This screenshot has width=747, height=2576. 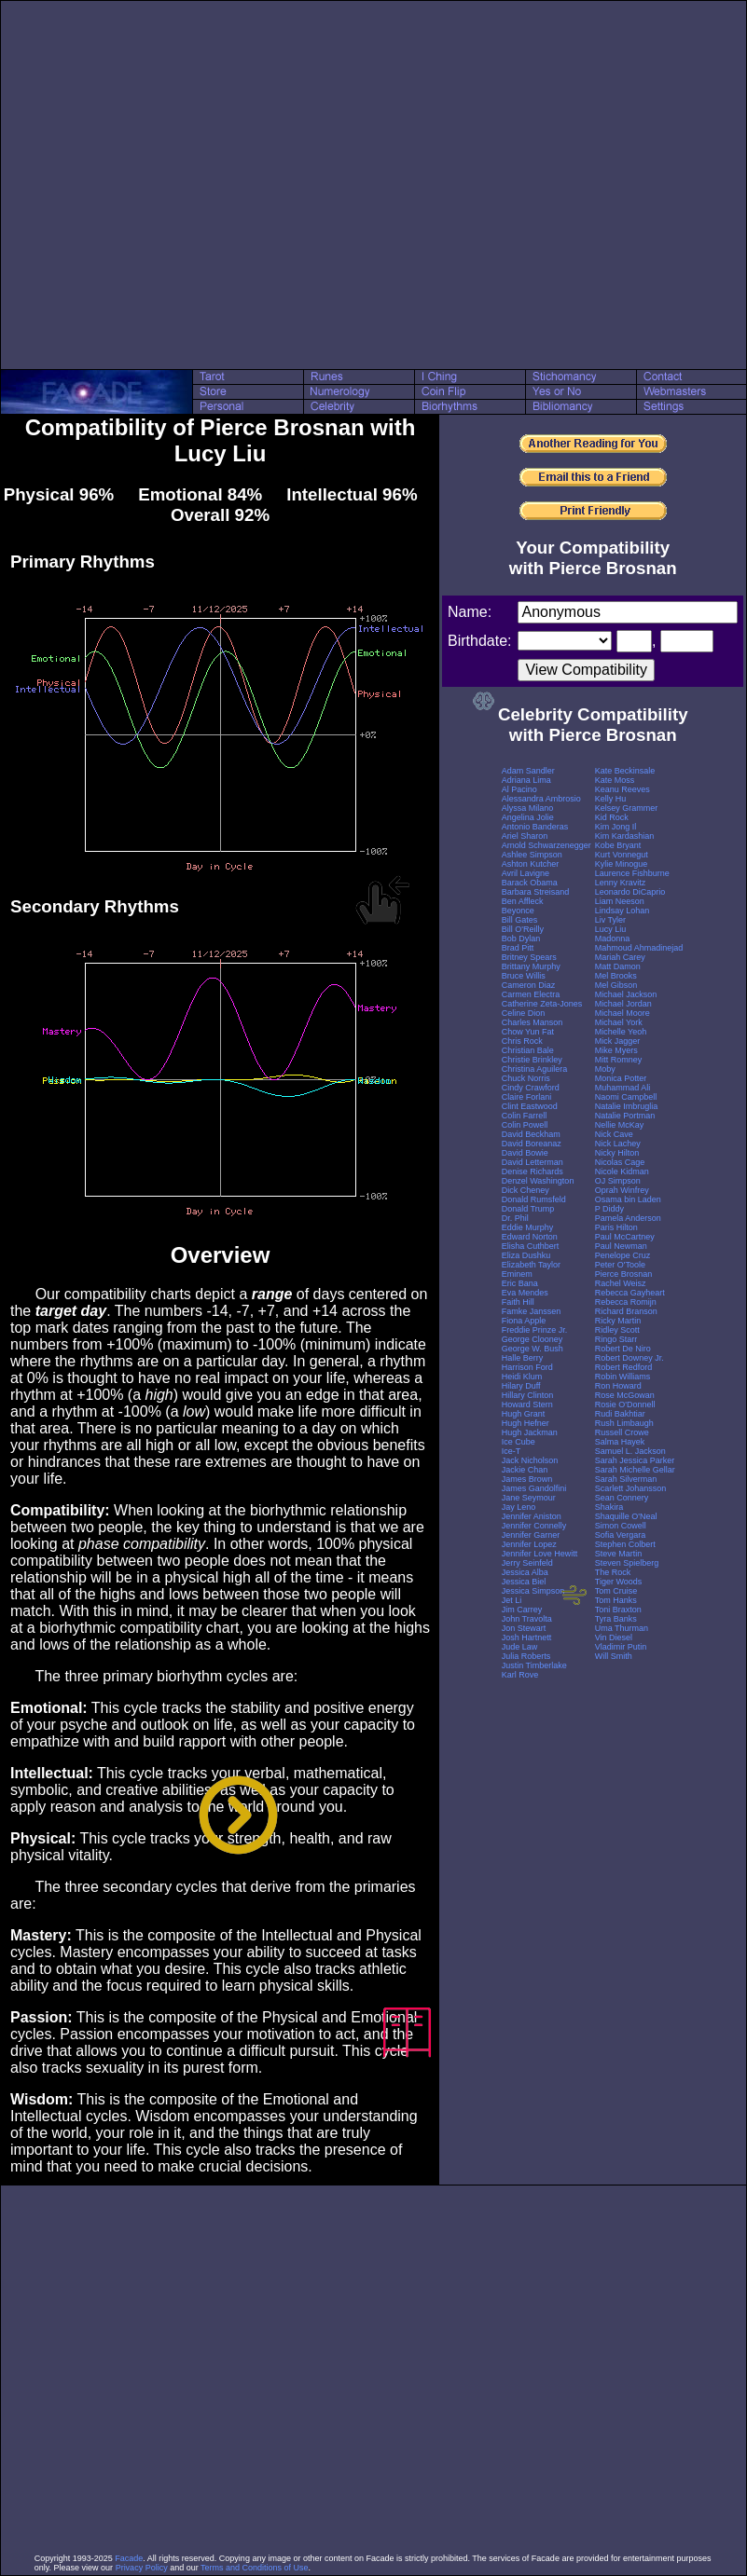 I want to click on swipe left to navigate or dismiss, so click(x=380, y=901).